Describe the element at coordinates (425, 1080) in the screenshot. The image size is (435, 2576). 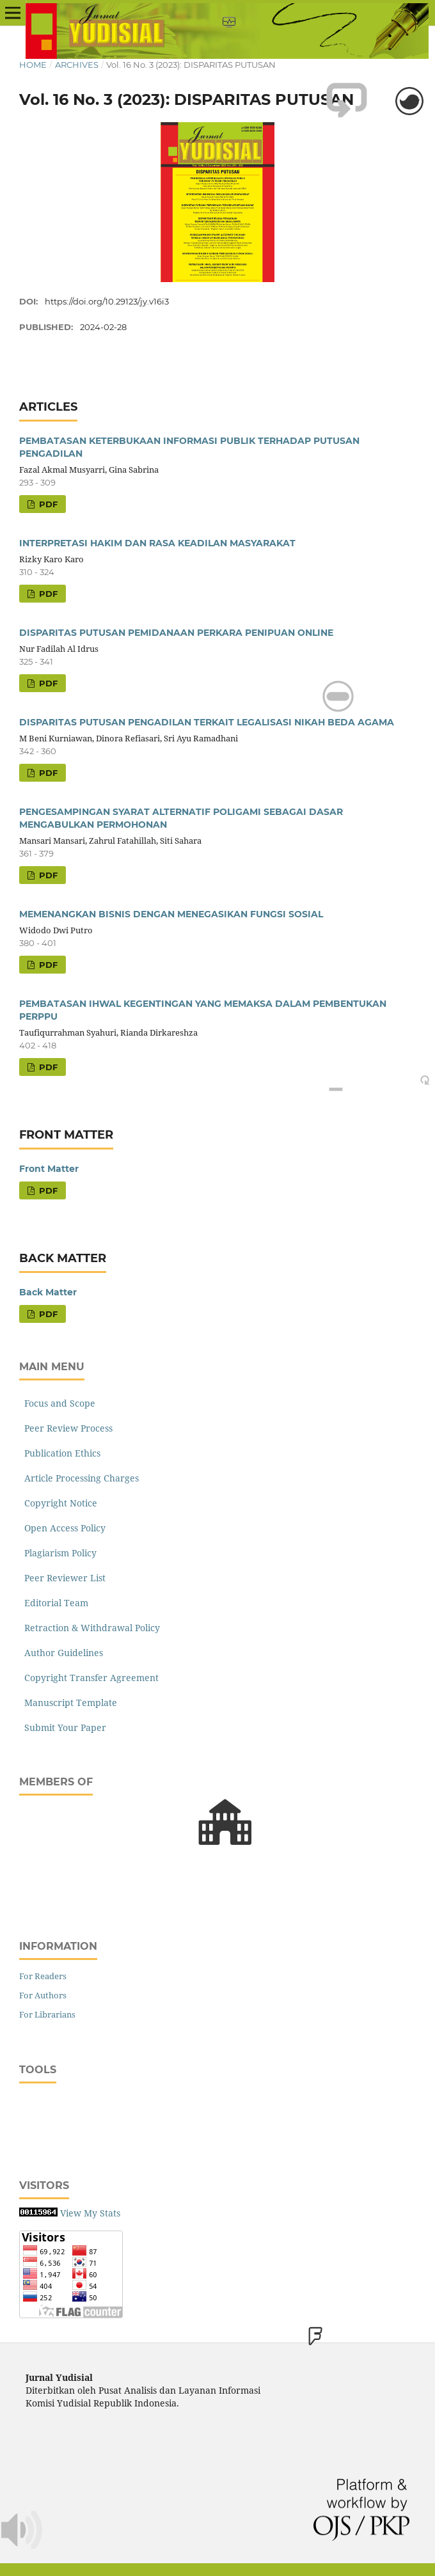
I see `screen rotation is enabled` at that location.